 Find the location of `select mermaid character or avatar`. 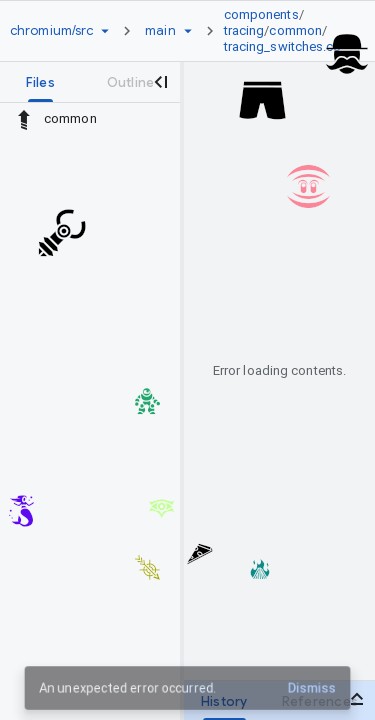

select mermaid character or avatar is located at coordinates (23, 511).